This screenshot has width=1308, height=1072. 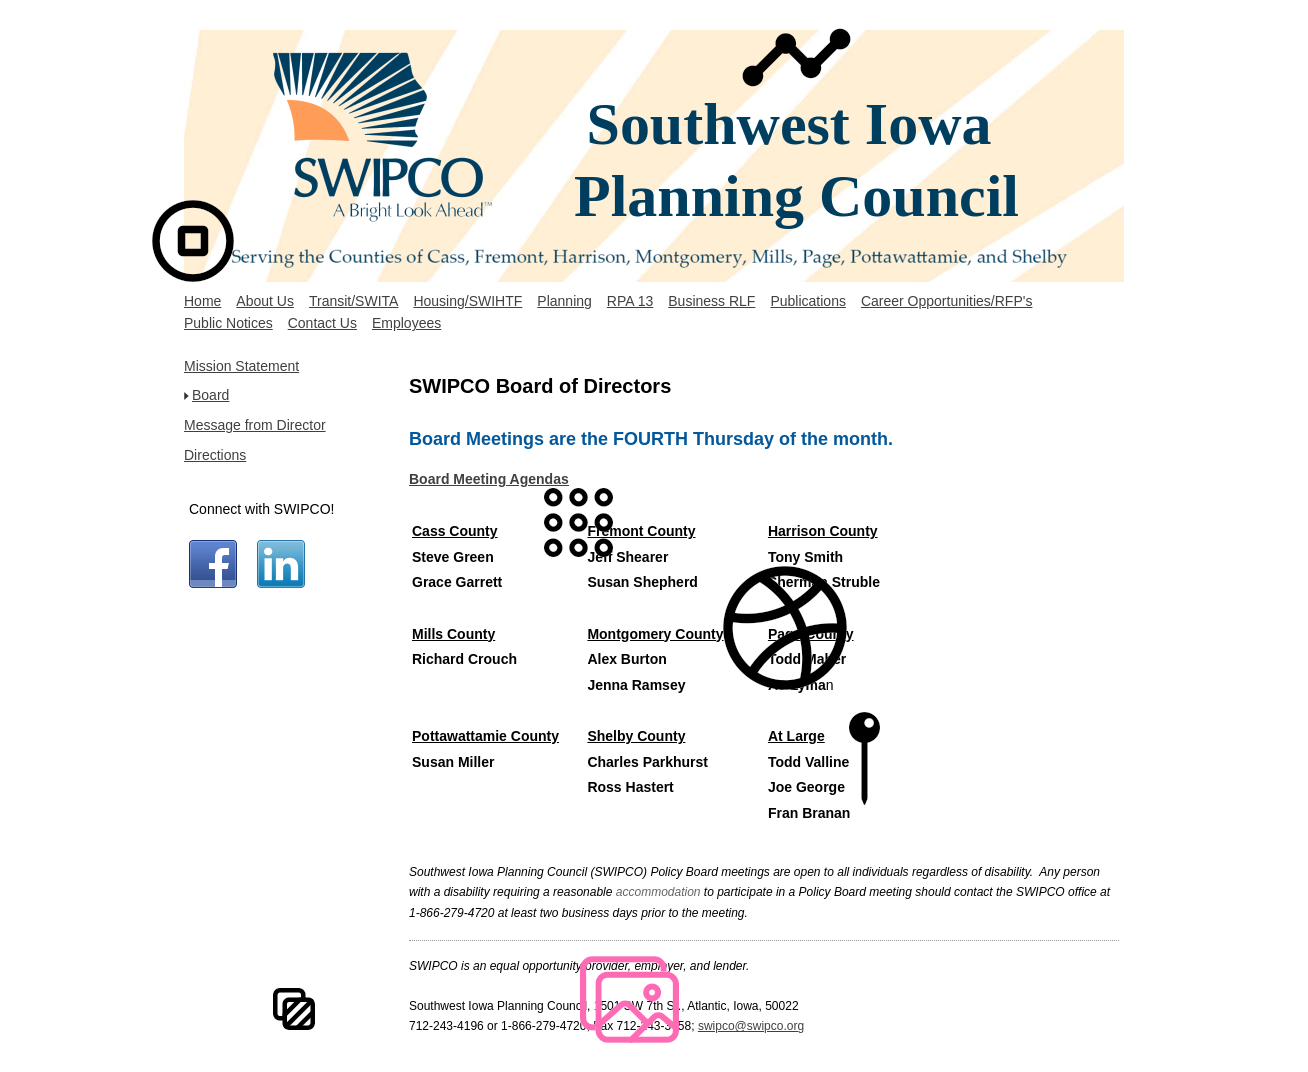 I want to click on stop media playback, so click(x=193, y=241).